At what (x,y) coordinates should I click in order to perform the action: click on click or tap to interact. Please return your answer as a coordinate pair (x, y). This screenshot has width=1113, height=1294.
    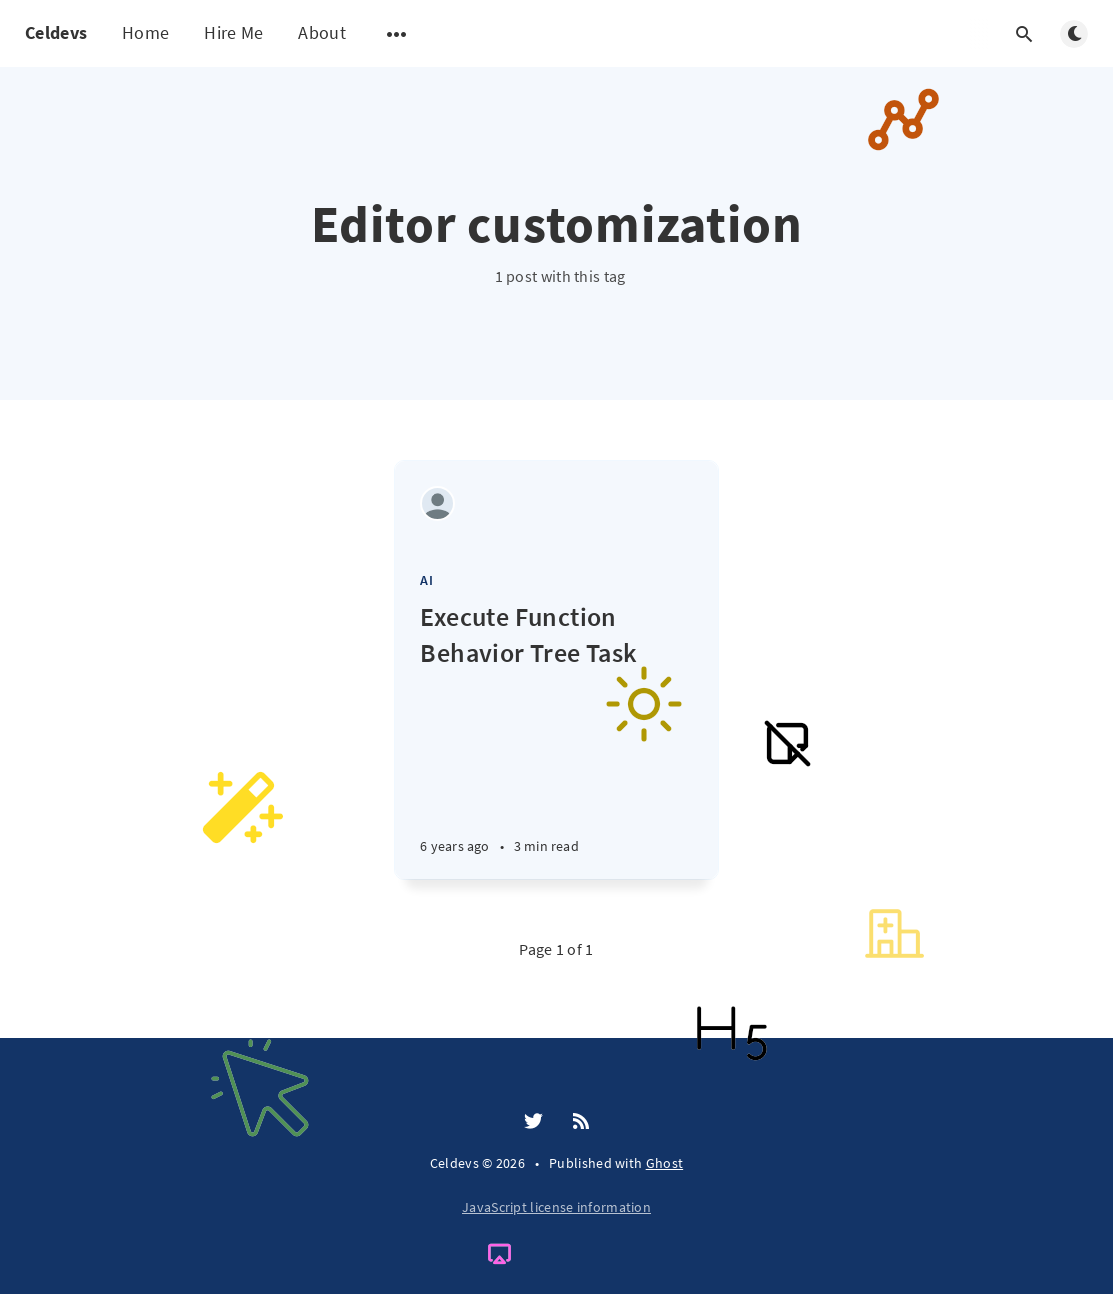
    Looking at the image, I should click on (265, 1093).